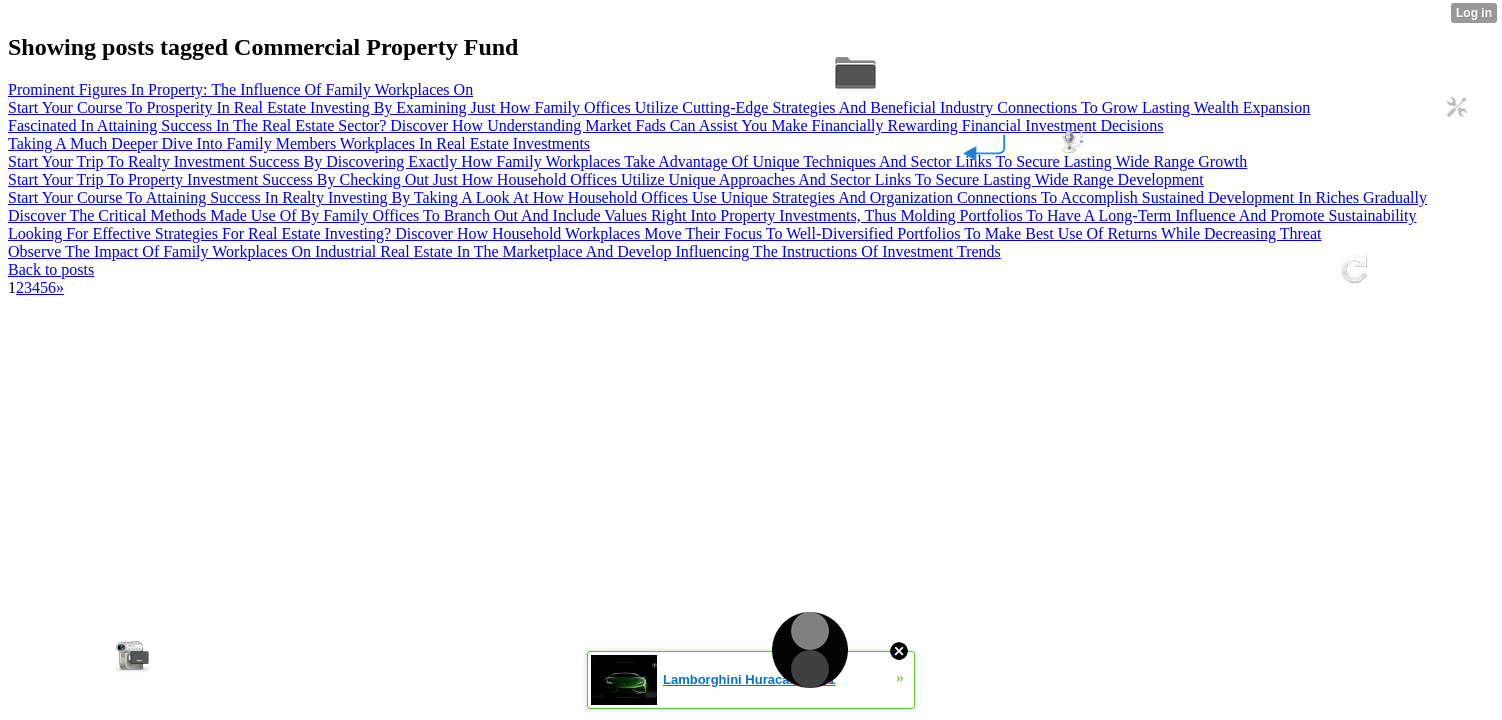  What do you see at coordinates (810, 650) in the screenshot?
I see `open display calibration assistant` at bounding box center [810, 650].